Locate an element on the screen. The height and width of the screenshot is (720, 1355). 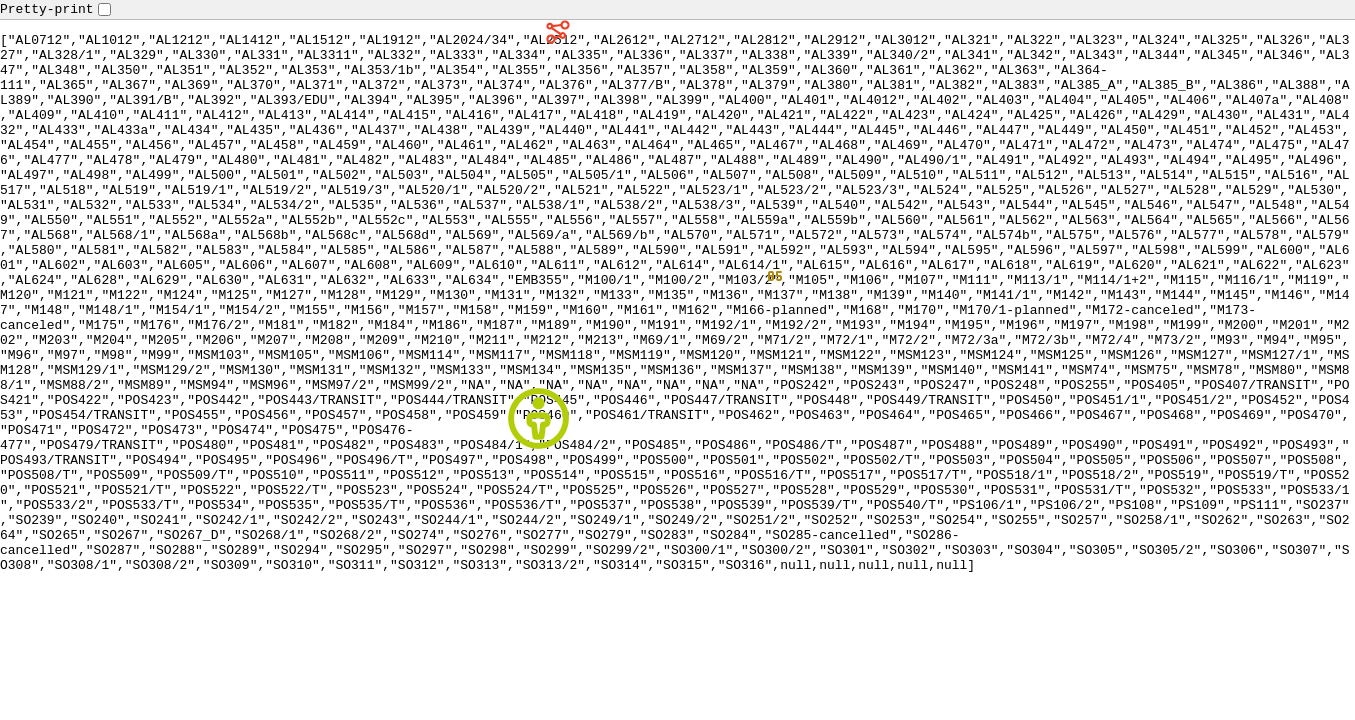
view data point connections or relationships is located at coordinates (558, 32).